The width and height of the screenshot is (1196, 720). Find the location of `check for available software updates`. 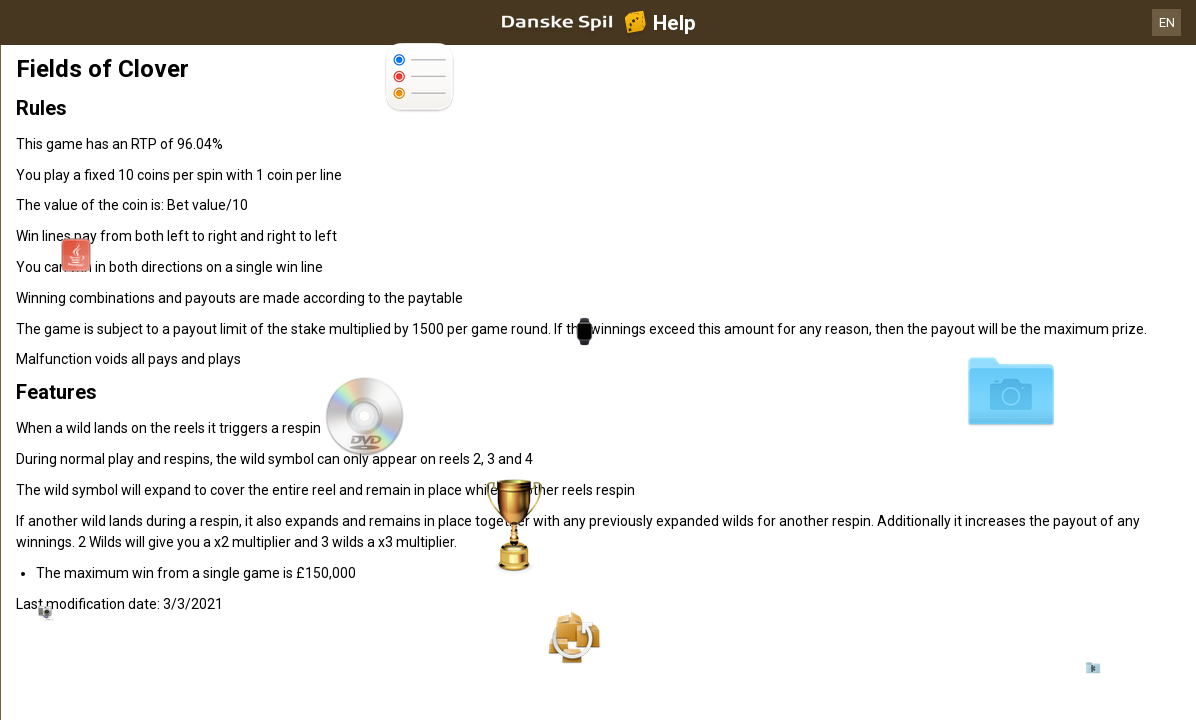

check for available software updates is located at coordinates (573, 634).